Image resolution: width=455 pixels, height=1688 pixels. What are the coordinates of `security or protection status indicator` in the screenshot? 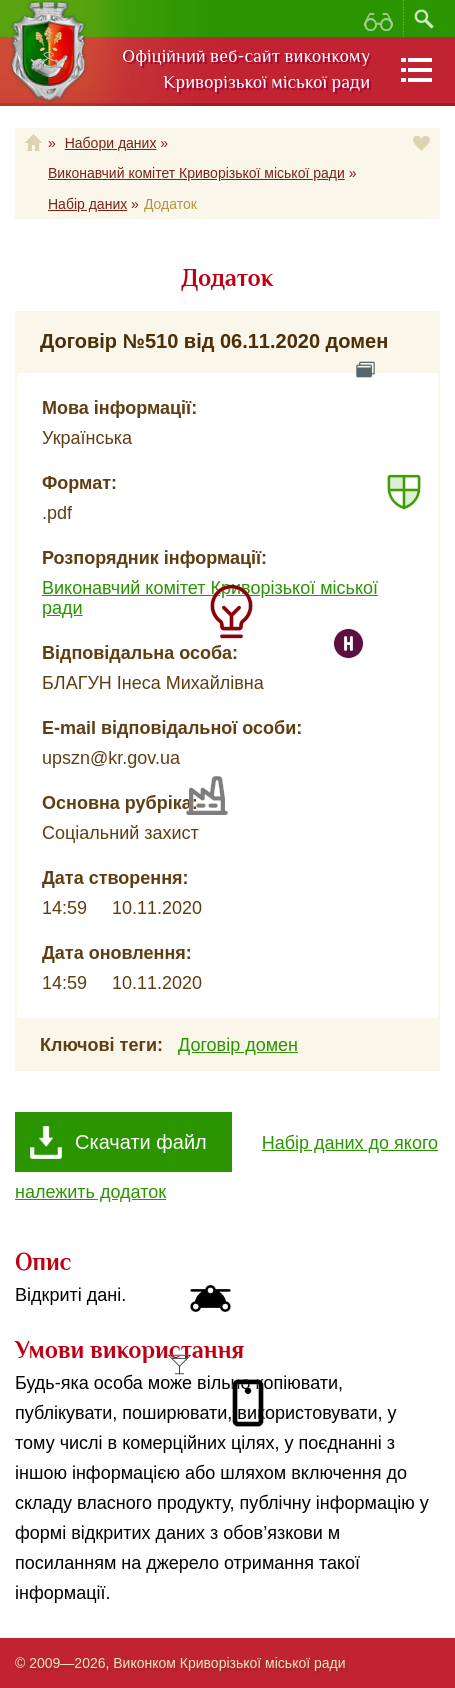 It's located at (404, 490).